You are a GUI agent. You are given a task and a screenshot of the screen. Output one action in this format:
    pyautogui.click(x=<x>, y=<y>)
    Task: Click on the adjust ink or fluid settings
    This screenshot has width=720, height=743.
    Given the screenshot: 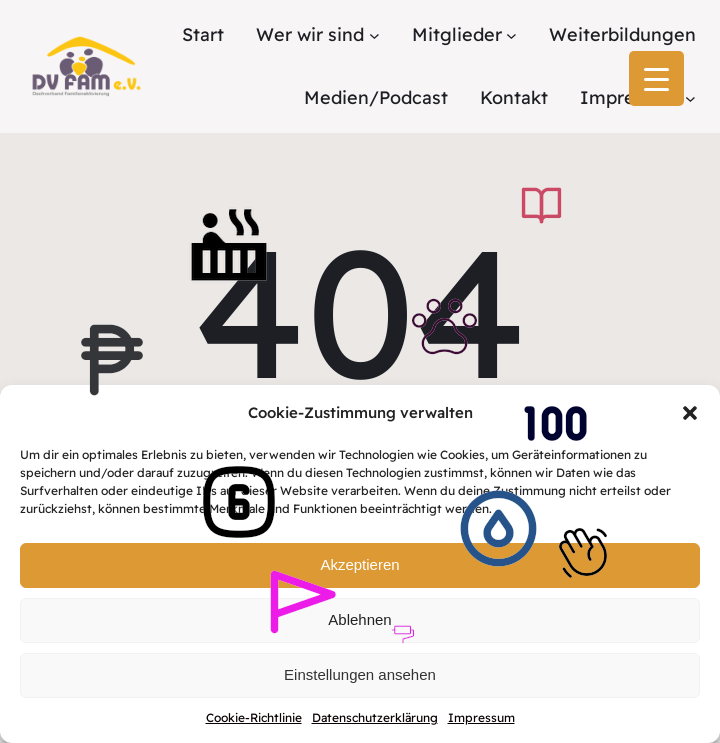 What is the action you would take?
    pyautogui.click(x=498, y=528)
    